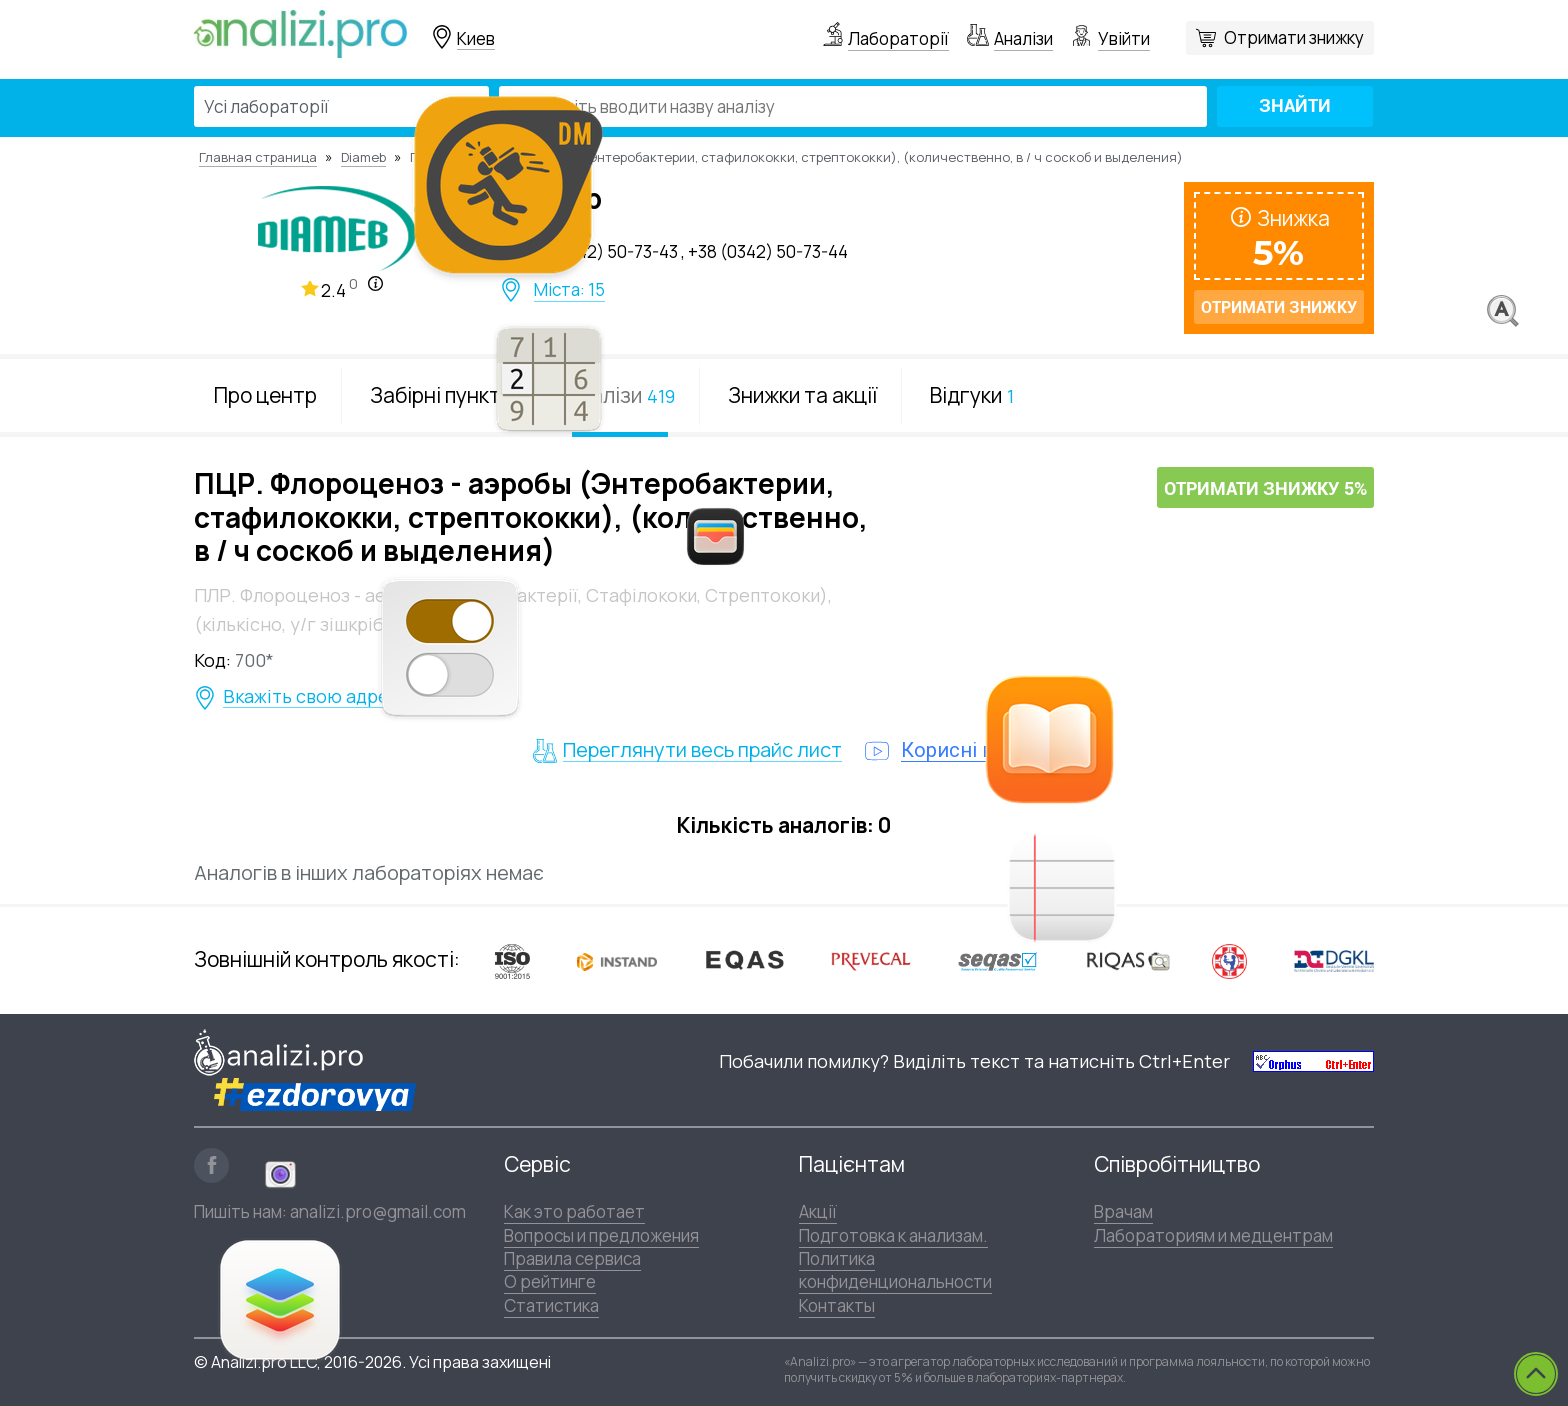 Image resolution: width=1568 pixels, height=1406 pixels. Describe the element at coordinates (1049, 739) in the screenshot. I see `open the Books app` at that location.